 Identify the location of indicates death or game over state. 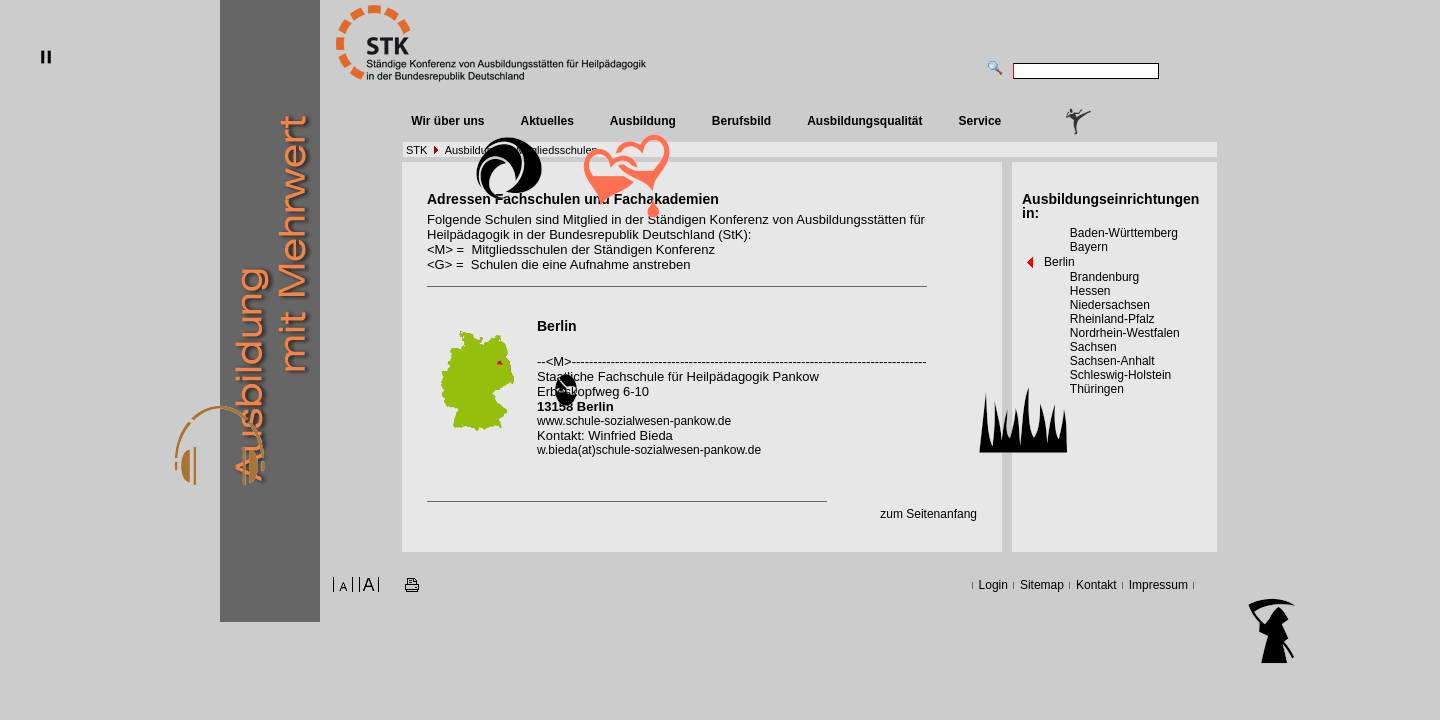
(1273, 631).